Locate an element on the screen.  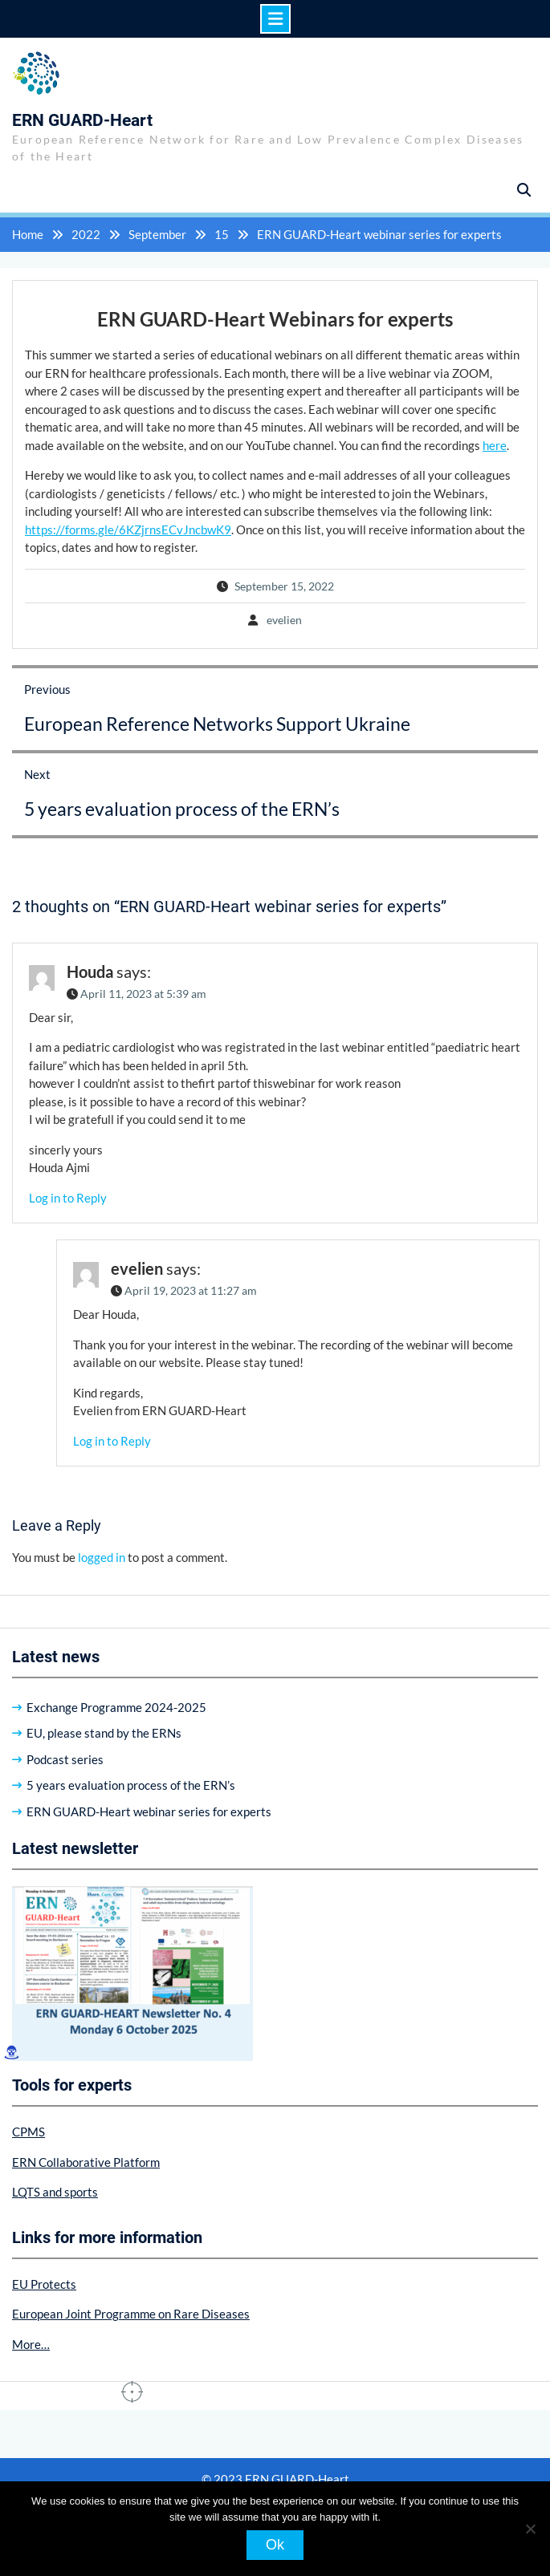
indicates a hazardous or deadly area on the game map is located at coordinates (11, 2052).